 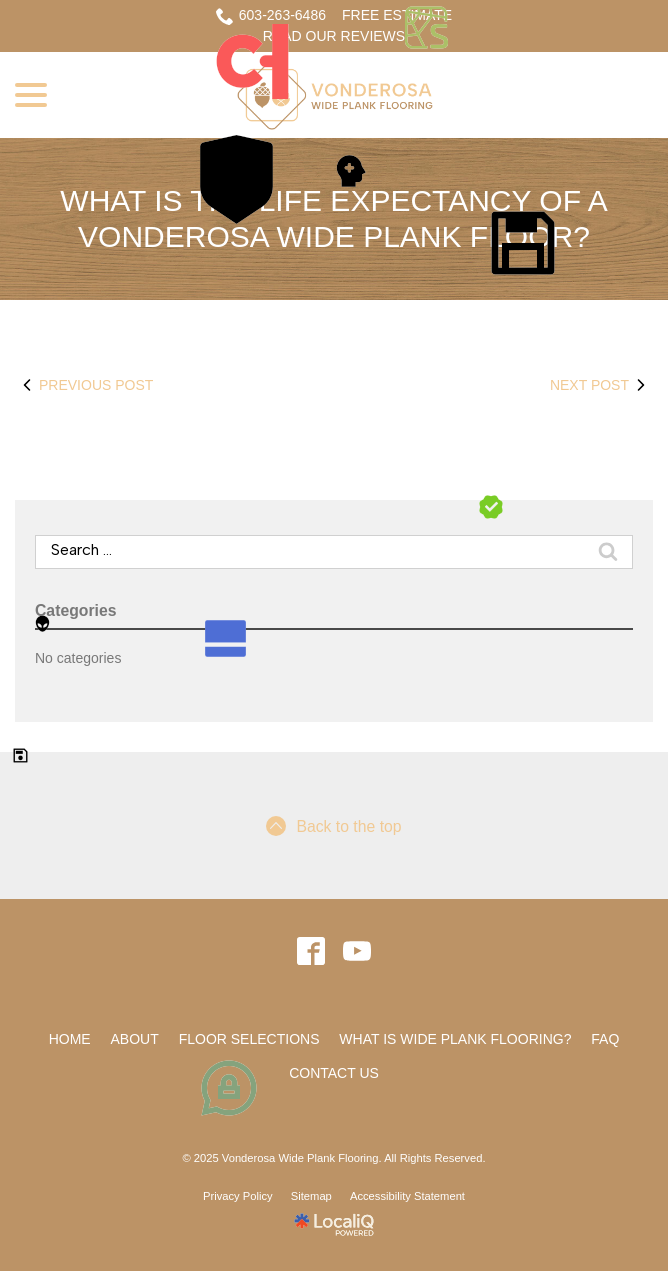 I want to click on save current file or document, so click(x=523, y=243).